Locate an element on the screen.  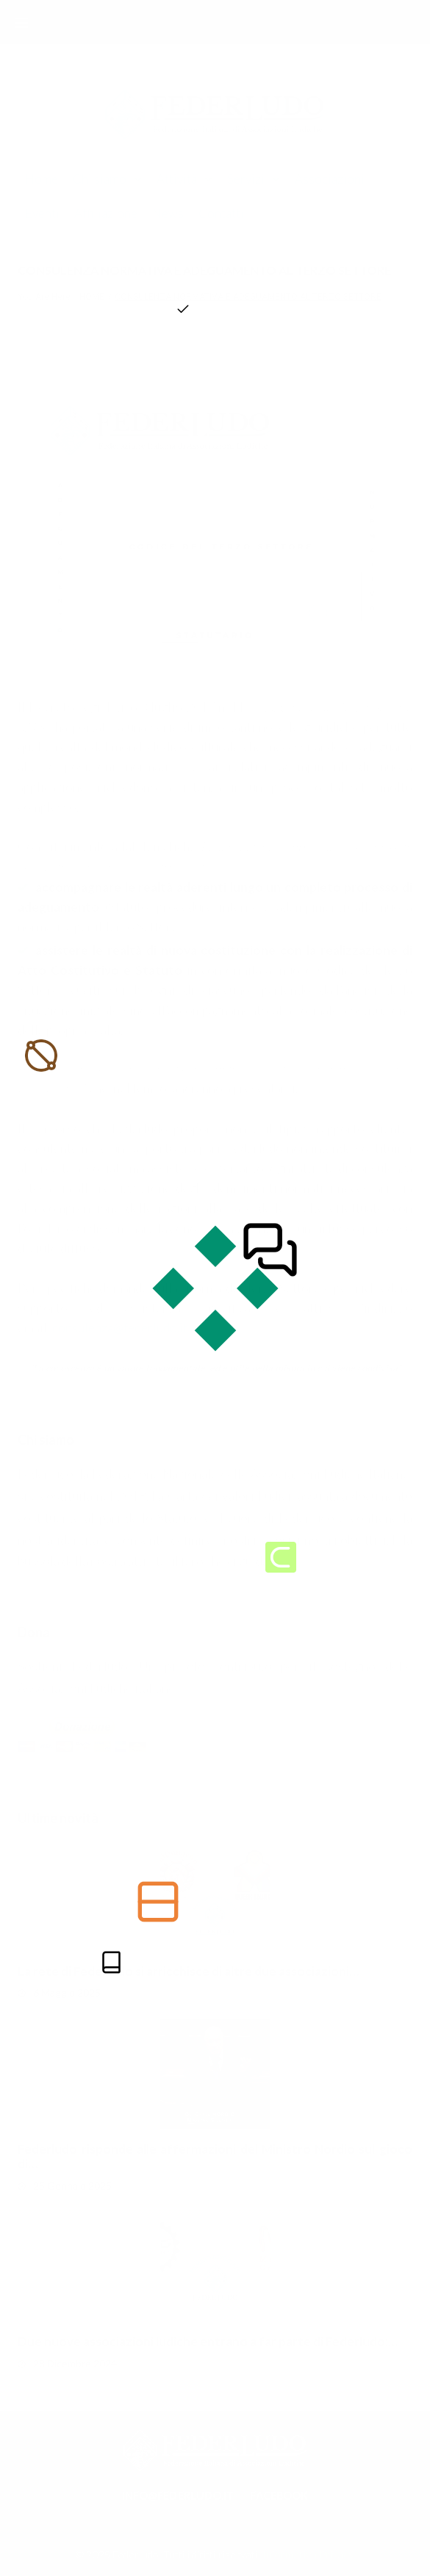
switch to two-row layout view is located at coordinates (158, 1902).